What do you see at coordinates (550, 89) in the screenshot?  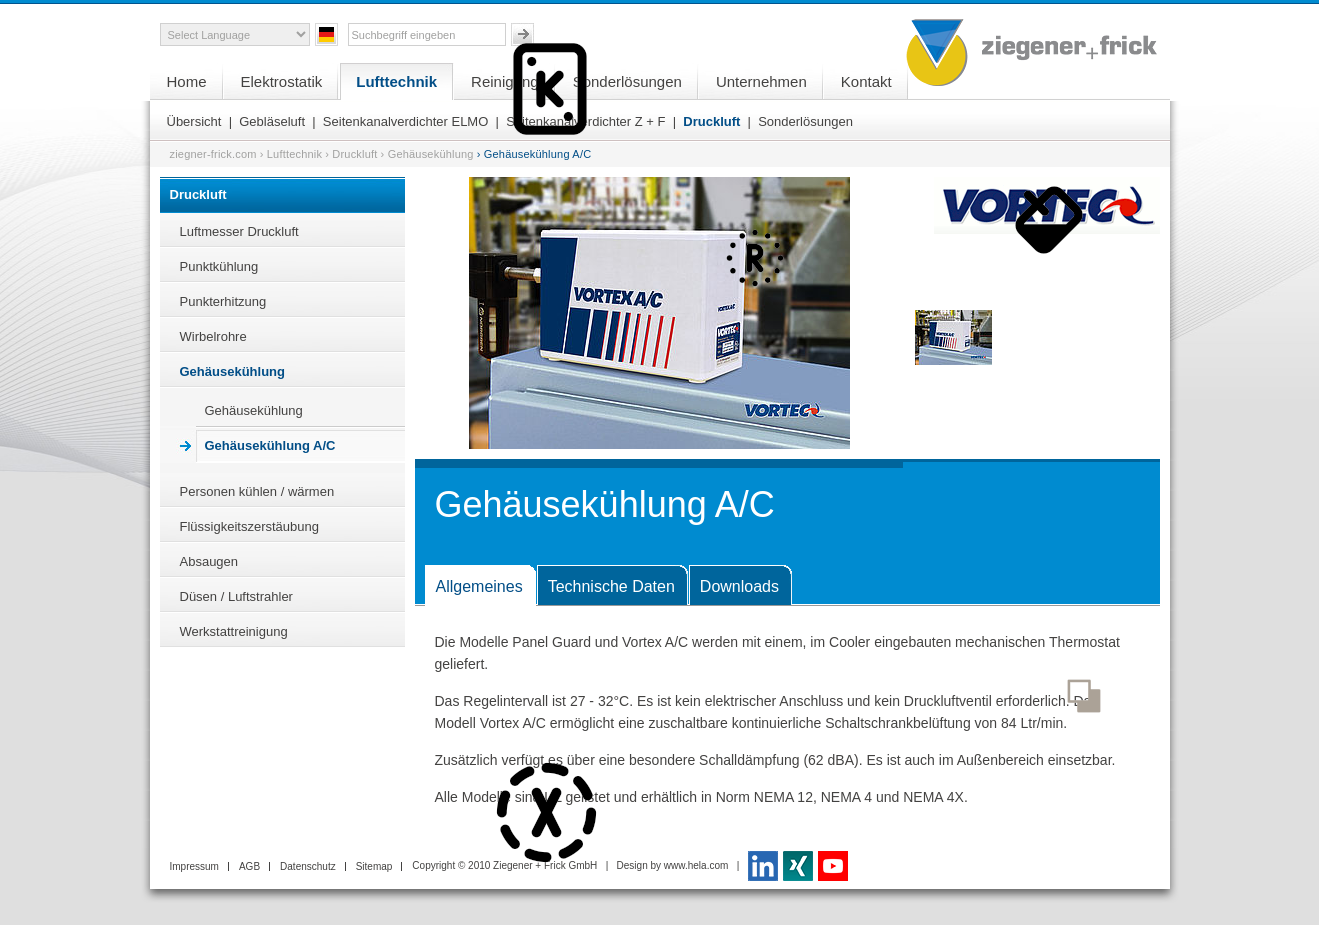 I see `king playing card in a card game app` at bounding box center [550, 89].